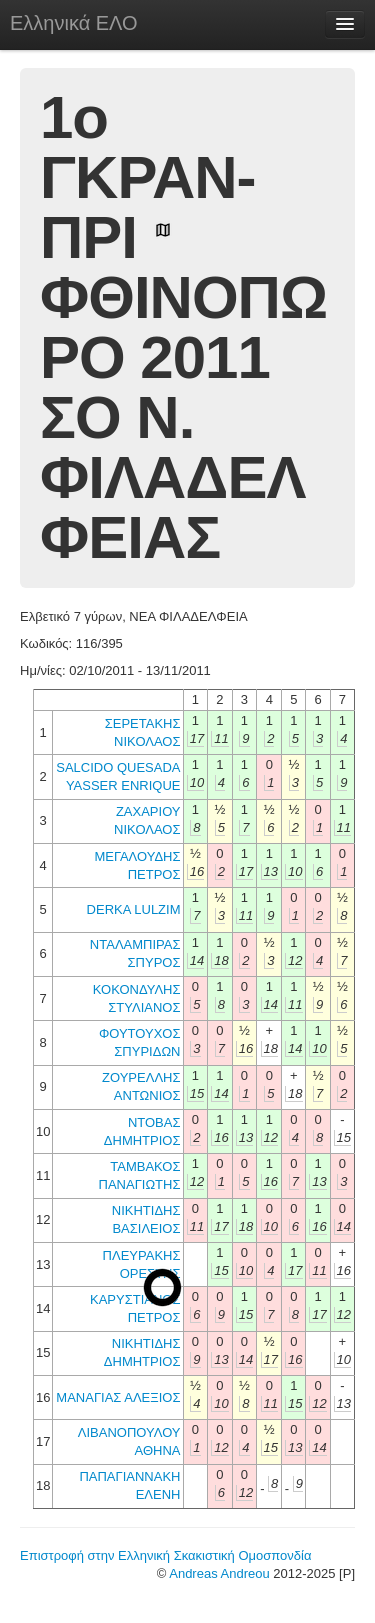 The width and height of the screenshot is (375, 1623). What do you see at coordinates (162, 1287) in the screenshot?
I see `indicates a trip starting point or origin location` at bounding box center [162, 1287].